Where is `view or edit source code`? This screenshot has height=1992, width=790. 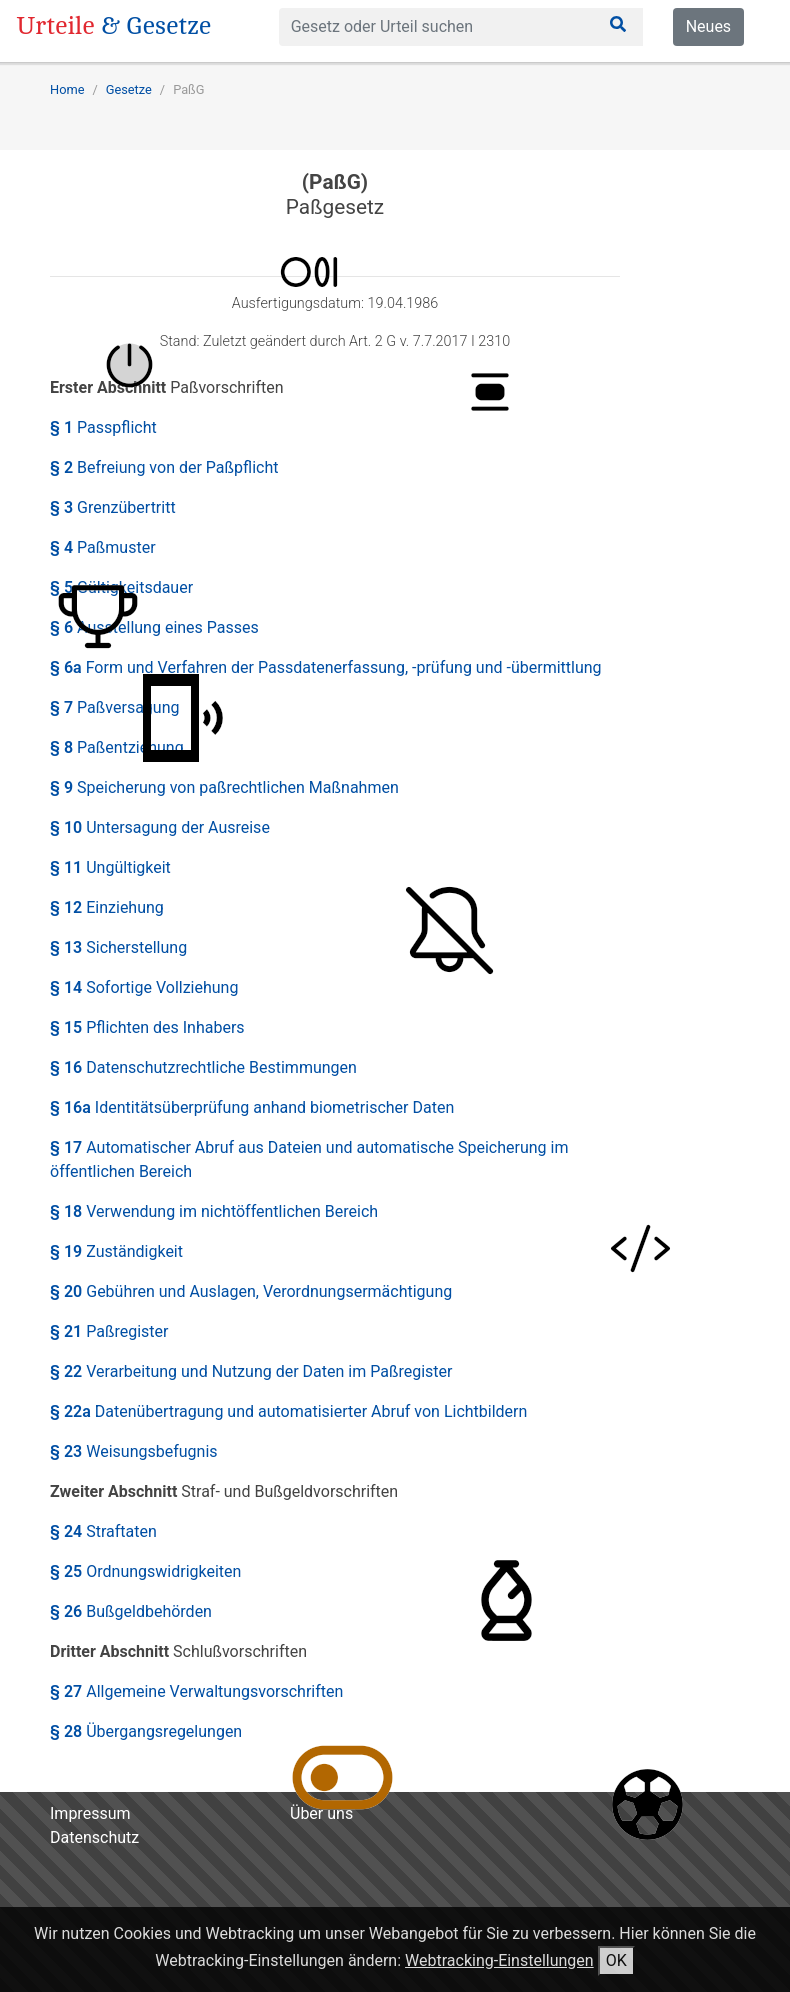
view or edit source code is located at coordinates (640, 1248).